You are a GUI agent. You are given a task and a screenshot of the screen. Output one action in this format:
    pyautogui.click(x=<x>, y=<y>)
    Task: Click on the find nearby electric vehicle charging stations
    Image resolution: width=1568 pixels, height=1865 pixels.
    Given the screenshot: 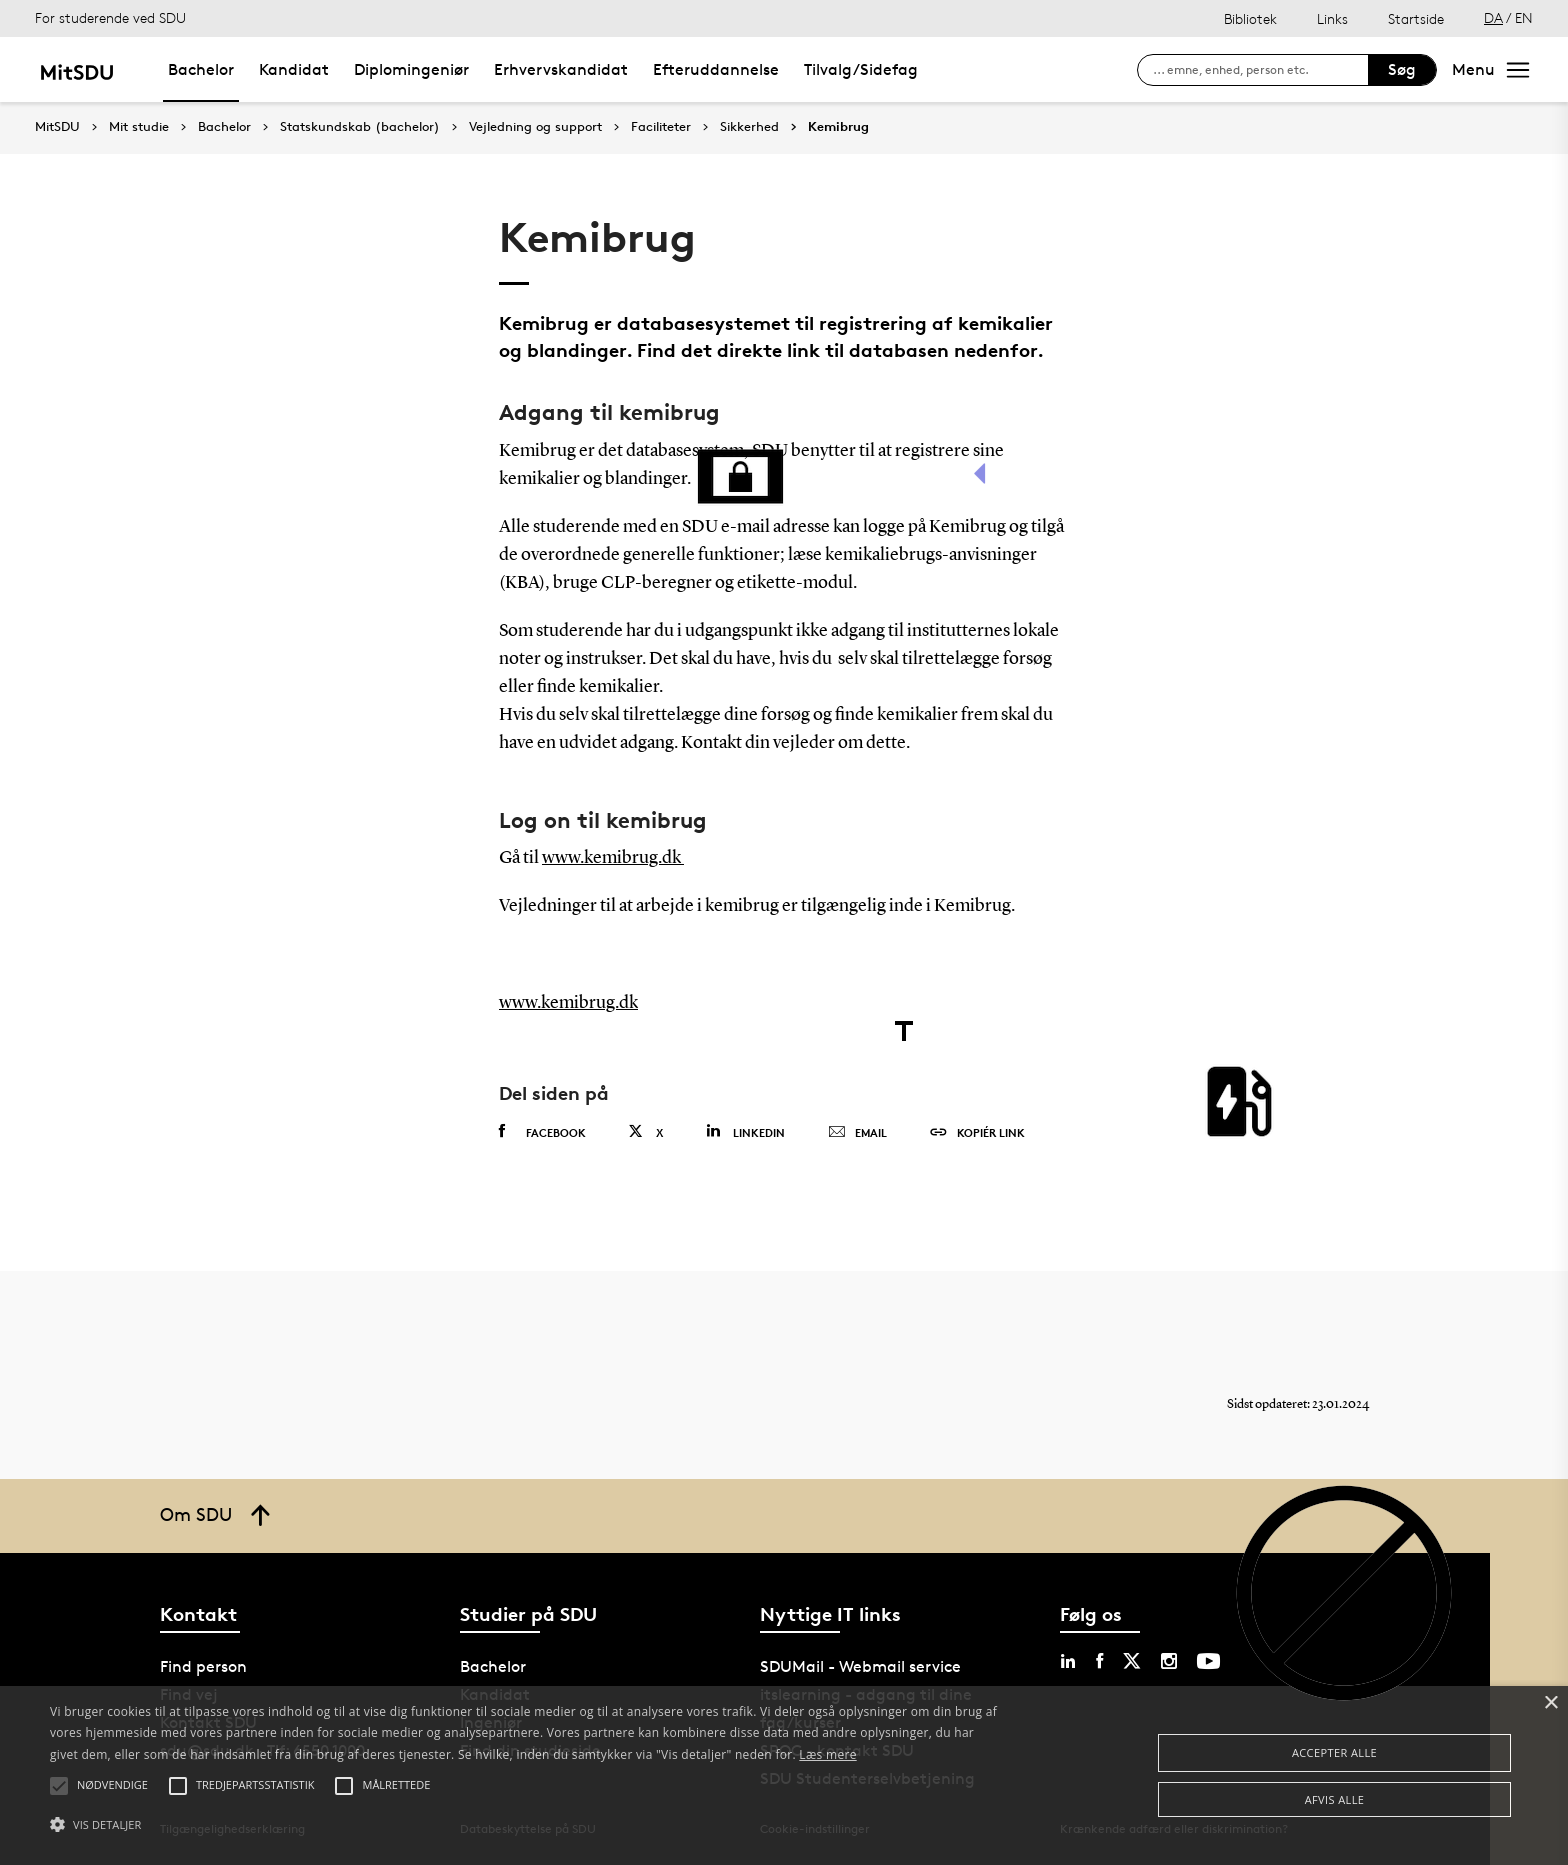 What is the action you would take?
    pyautogui.click(x=1238, y=1101)
    